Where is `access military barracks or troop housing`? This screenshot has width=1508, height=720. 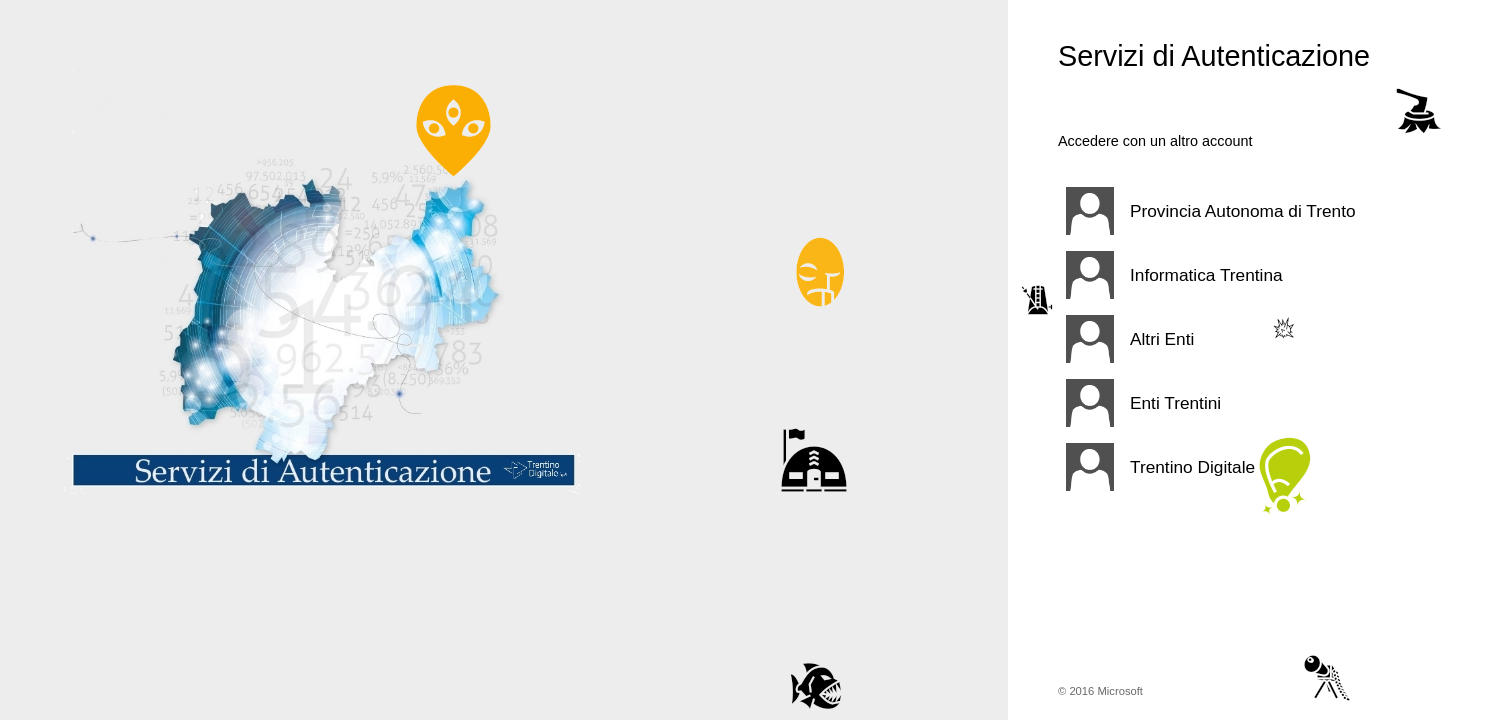
access military barracks or troop housing is located at coordinates (814, 461).